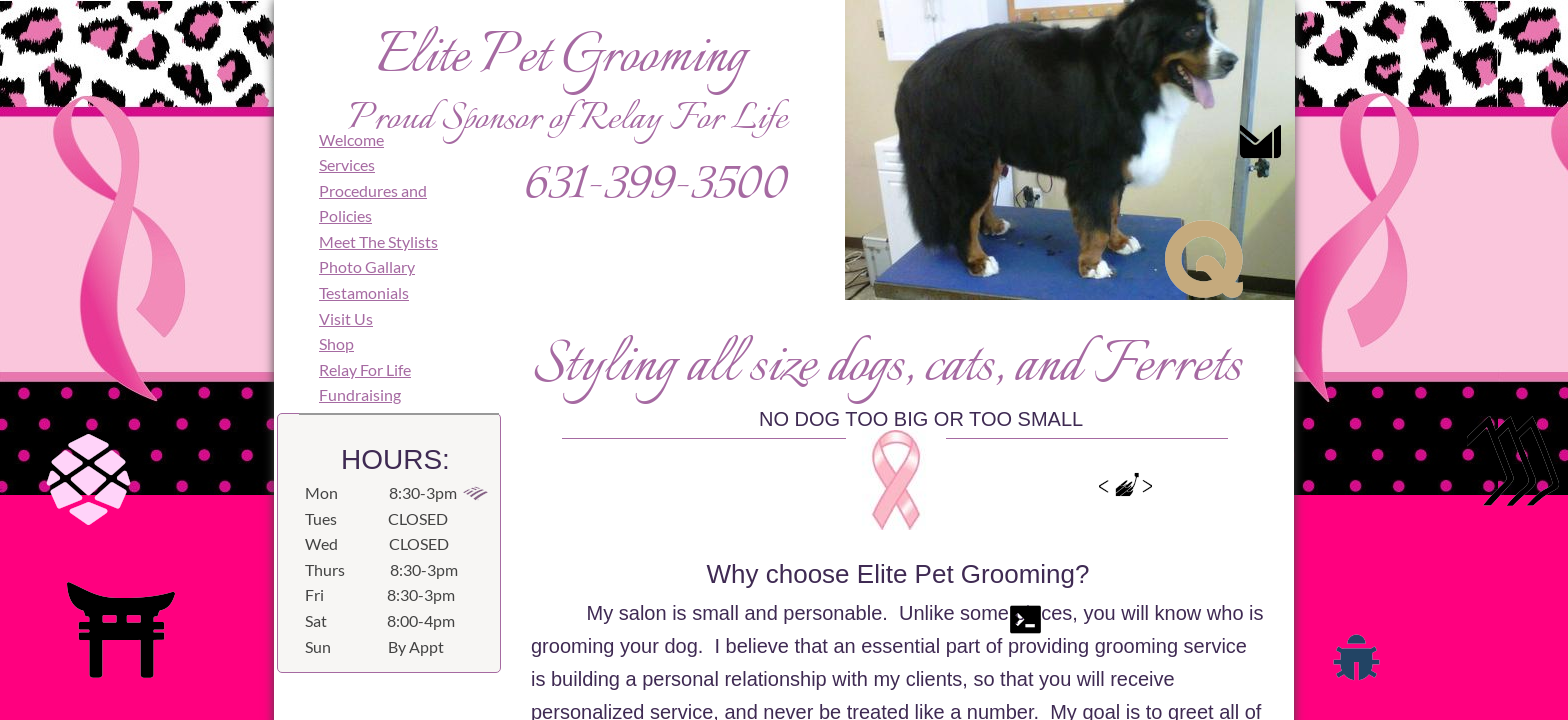 This screenshot has height=720, width=1568. What do you see at coordinates (1356, 657) in the screenshot?
I see `report a bug or issue` at bounding box center [1356, 657].